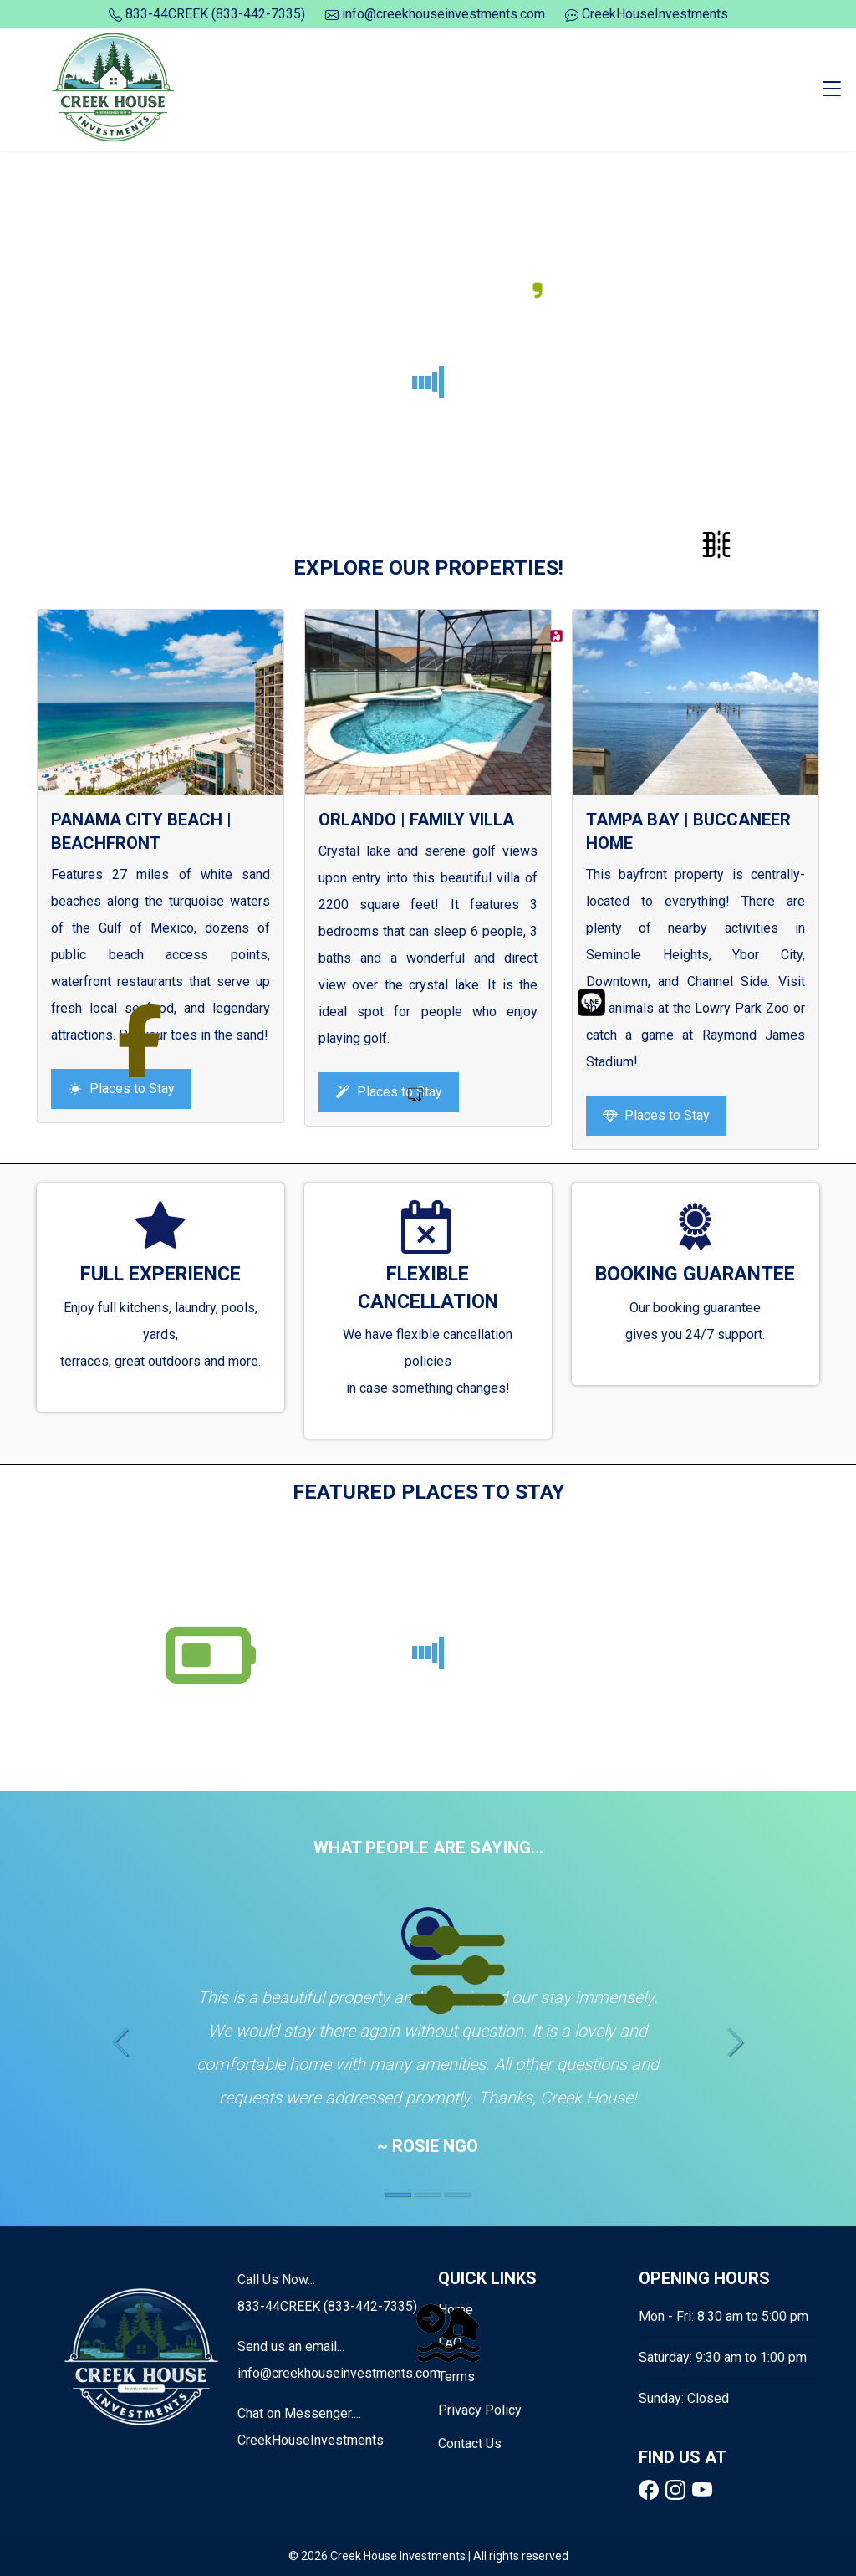  What do you see at coordinates (415, 1094) in the screenshot?
I see `download file to desktop` at bounding box center [415, 1094].